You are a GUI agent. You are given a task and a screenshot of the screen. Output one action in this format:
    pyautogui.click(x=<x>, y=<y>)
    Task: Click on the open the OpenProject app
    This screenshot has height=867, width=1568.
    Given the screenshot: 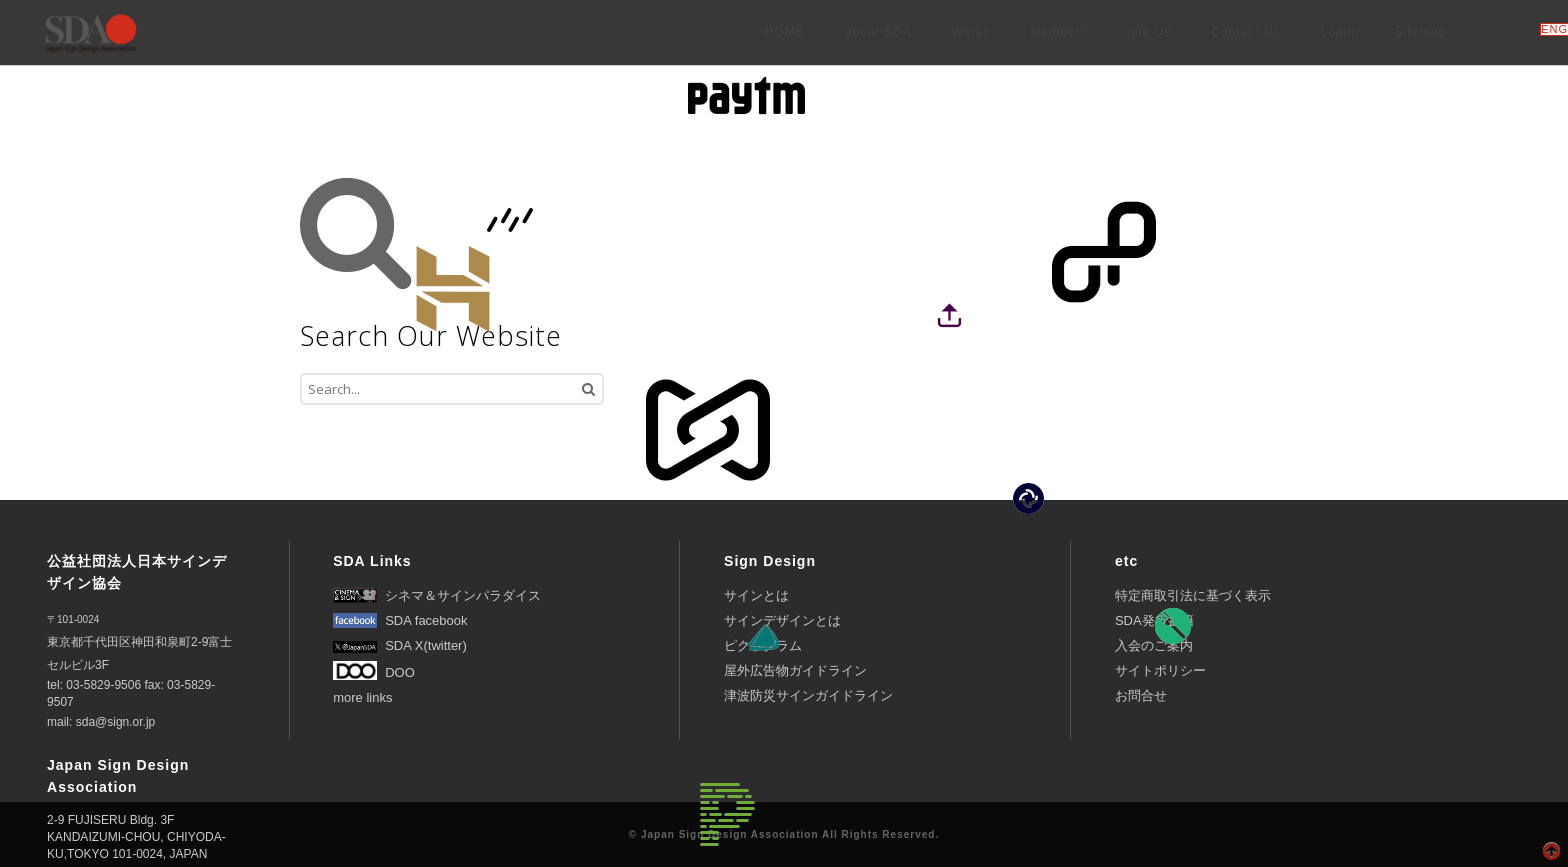 What is the action you would take?
    pyautogui.click(x=1104, y=252)
    